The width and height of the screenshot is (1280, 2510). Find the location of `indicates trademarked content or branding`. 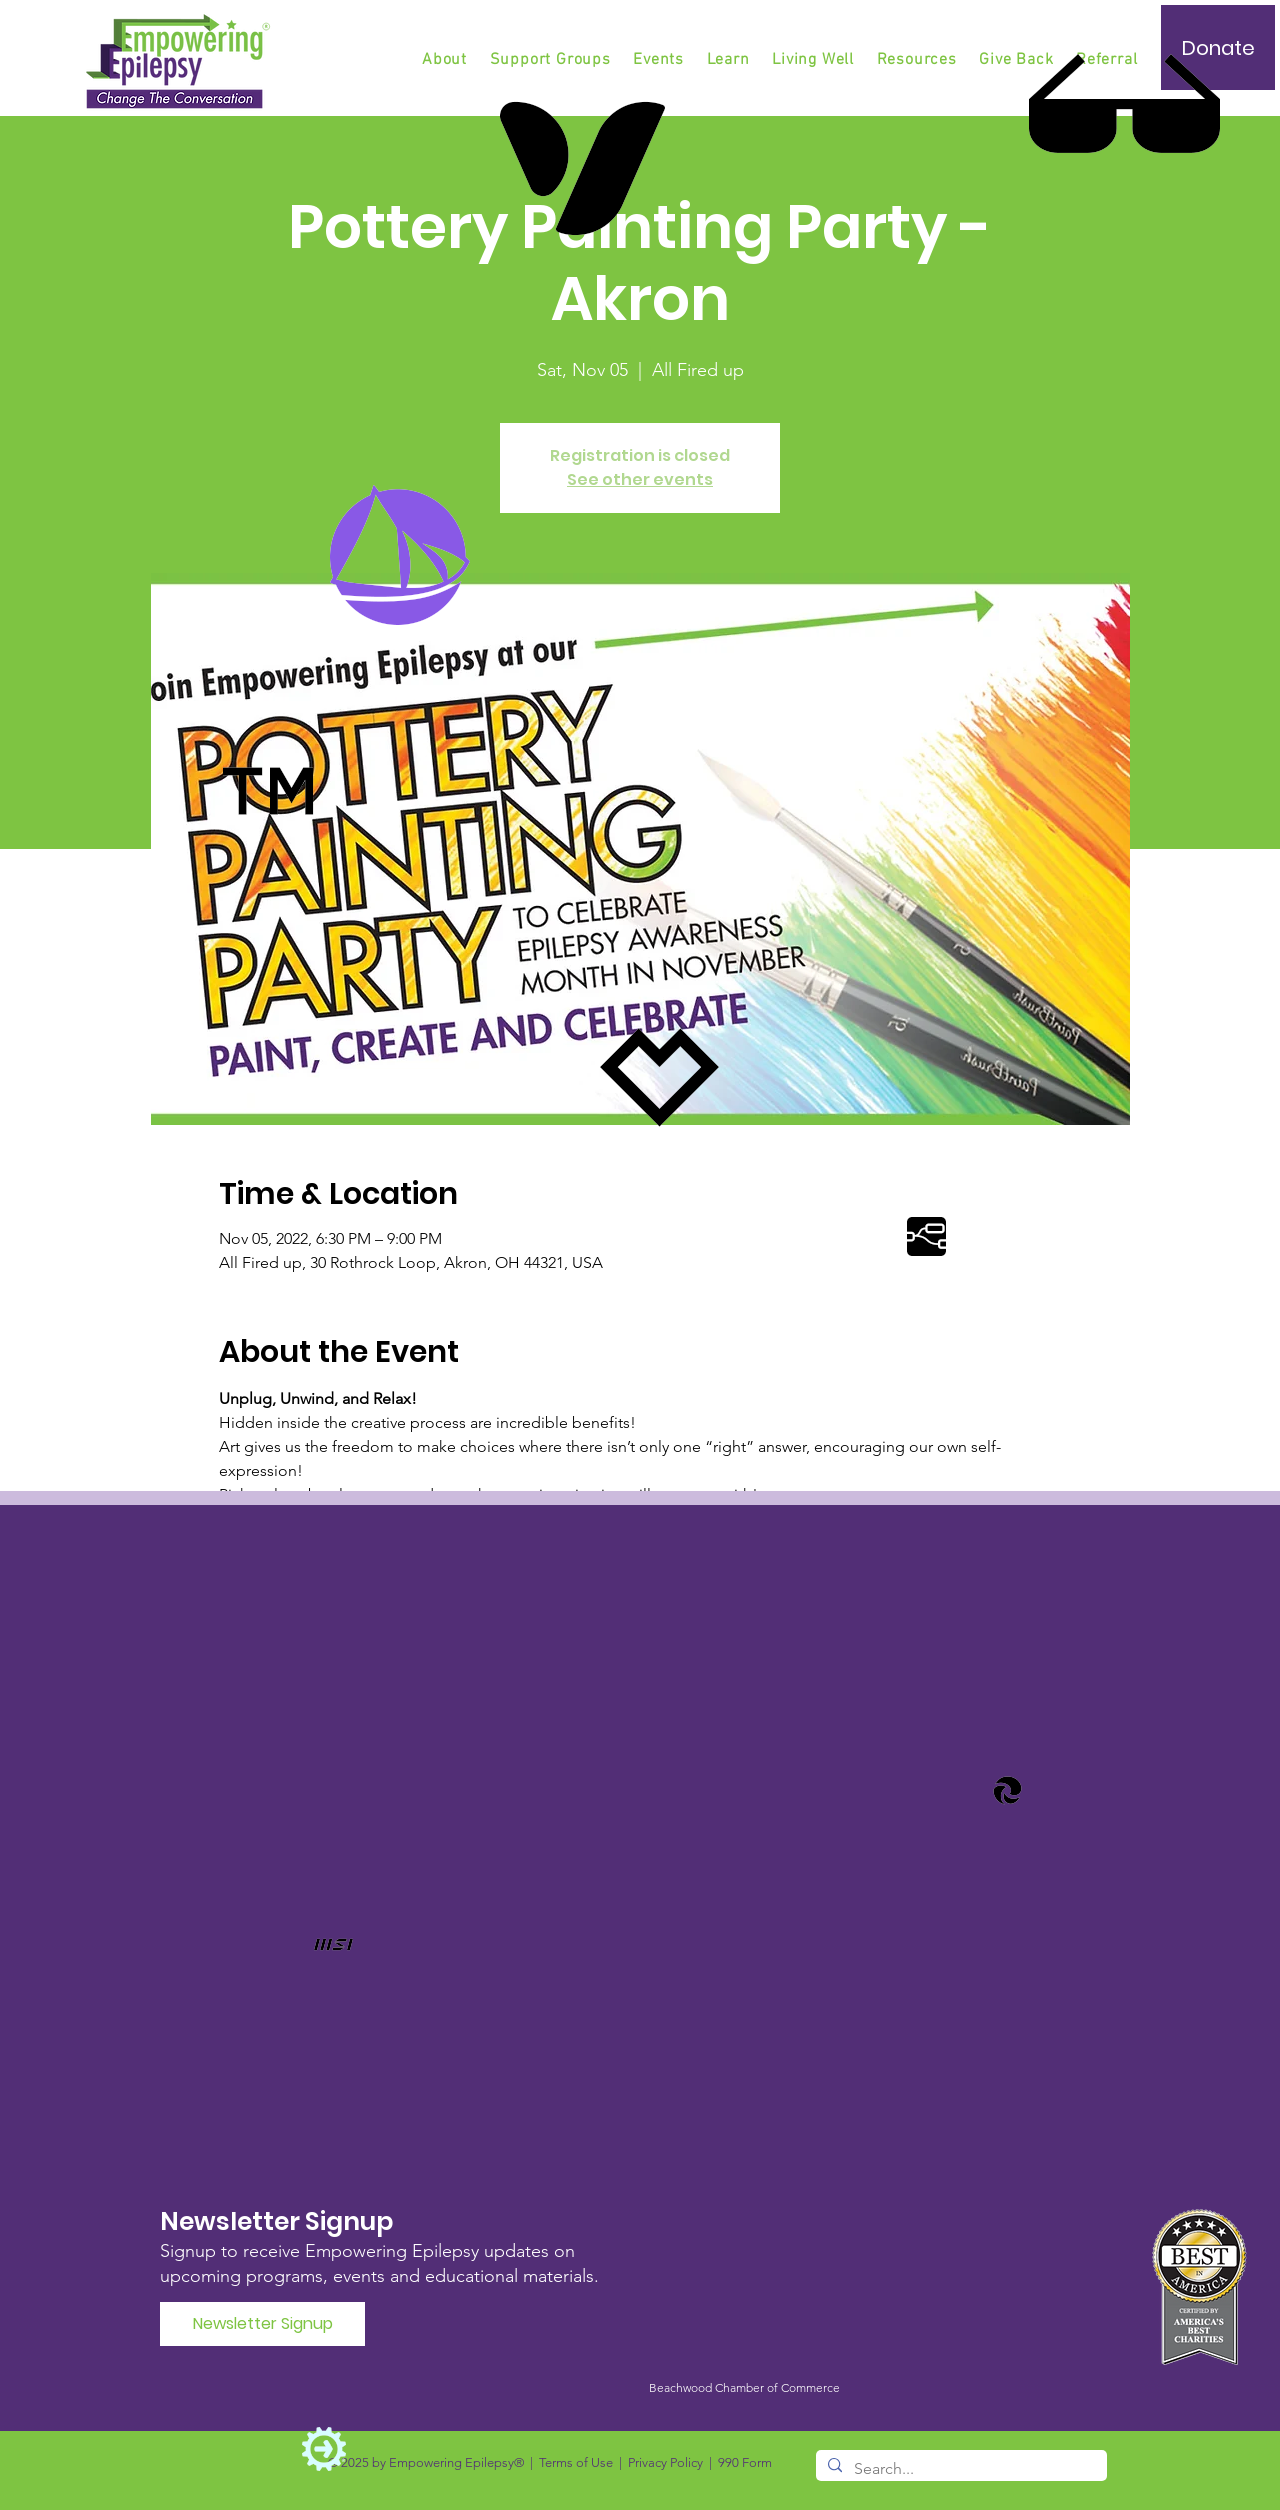

indicates trademarked content or branding is located at coordinates (270, 791).